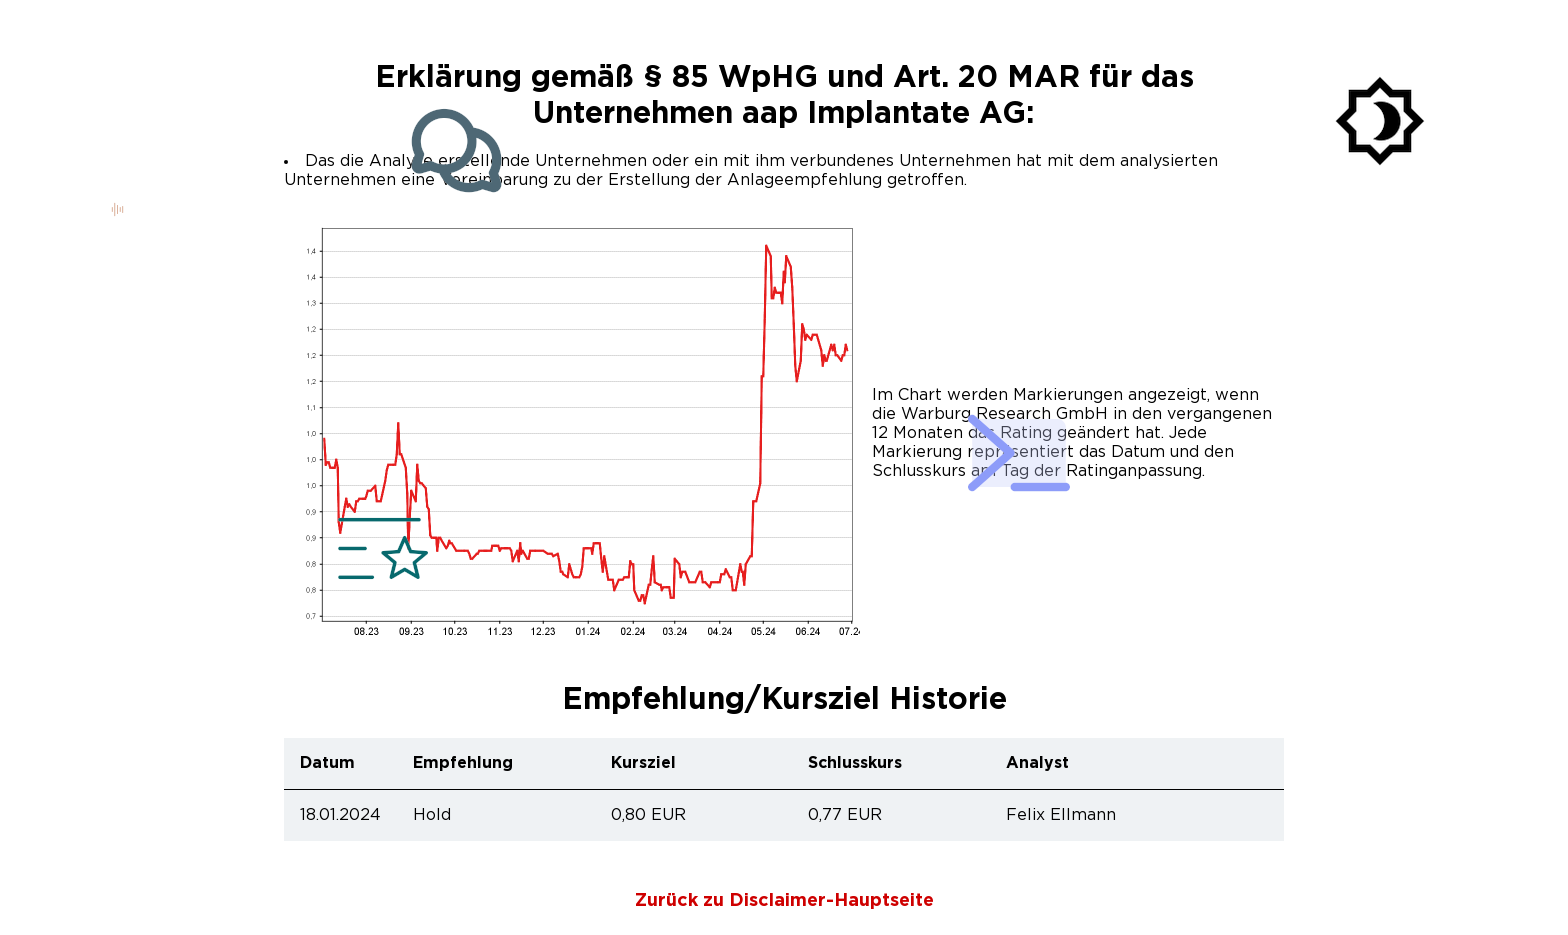 The image size is (1568, 935). What do you see at coordinates (456, 150) in the screenshot?
I see `open chat or messaging` at bounding box center [456, 150].